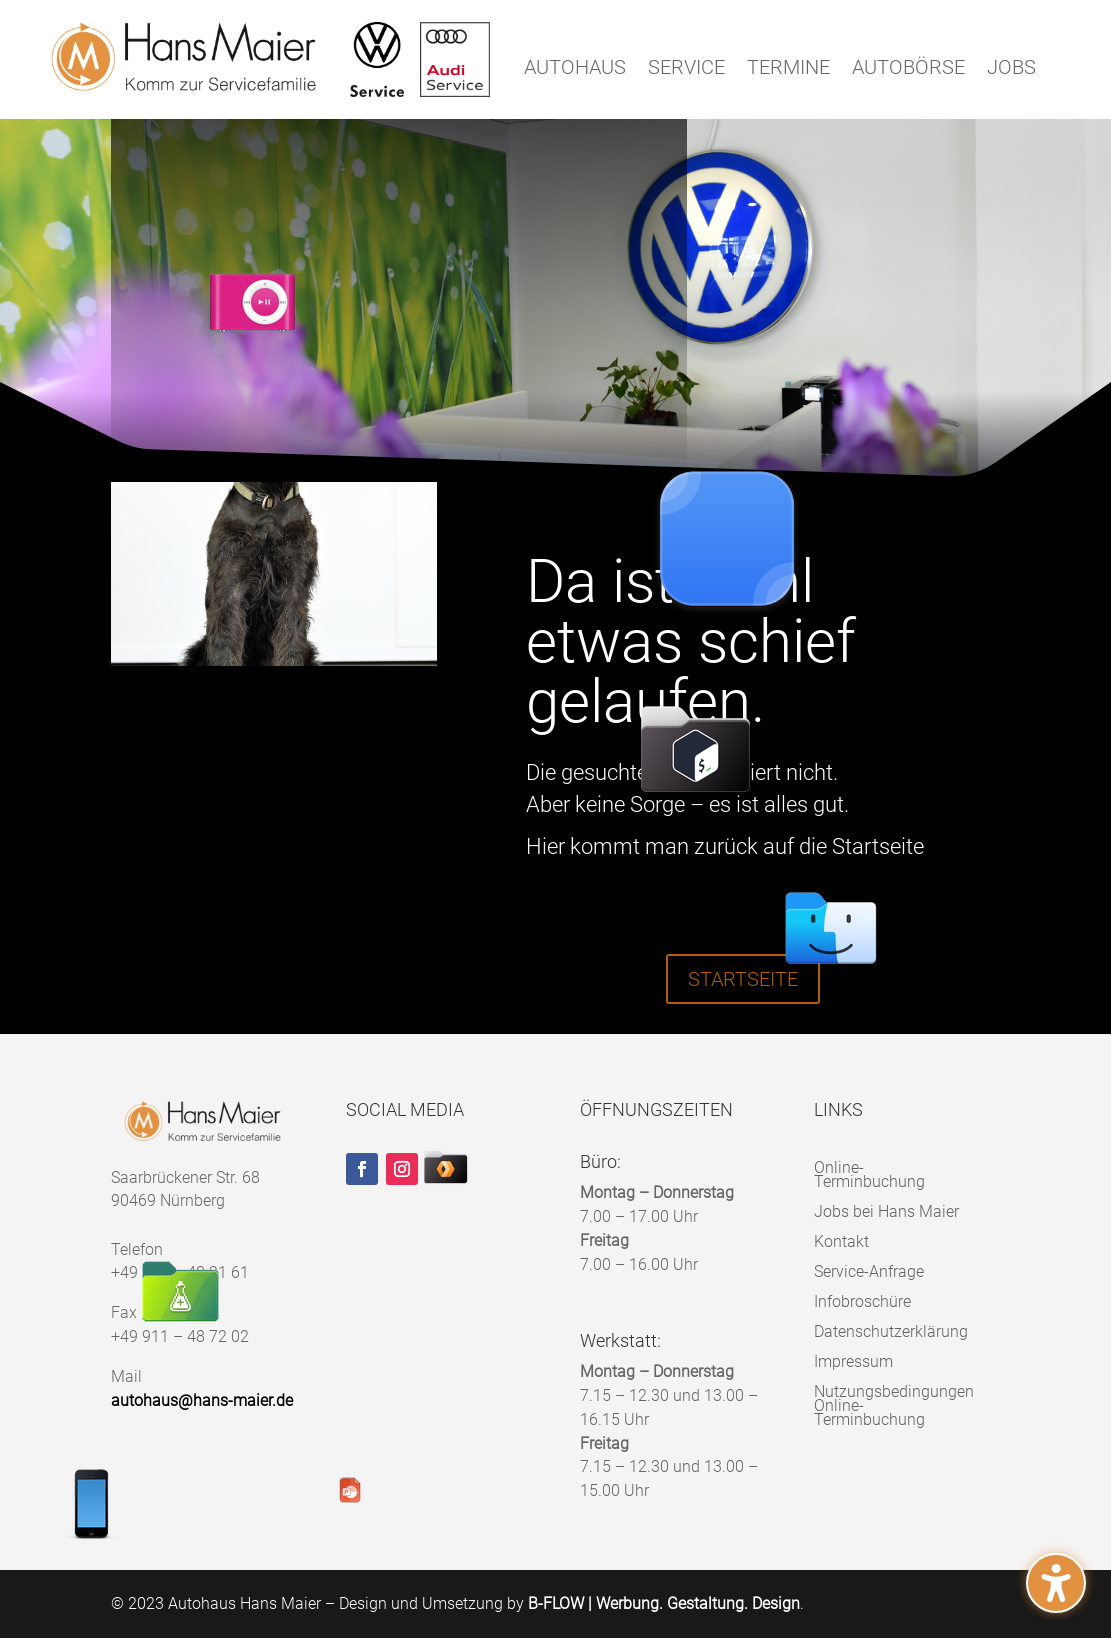  Describe the element at coordinates (830, 930) in the screenshot. I see `open finder to browse files and folders` at that location.